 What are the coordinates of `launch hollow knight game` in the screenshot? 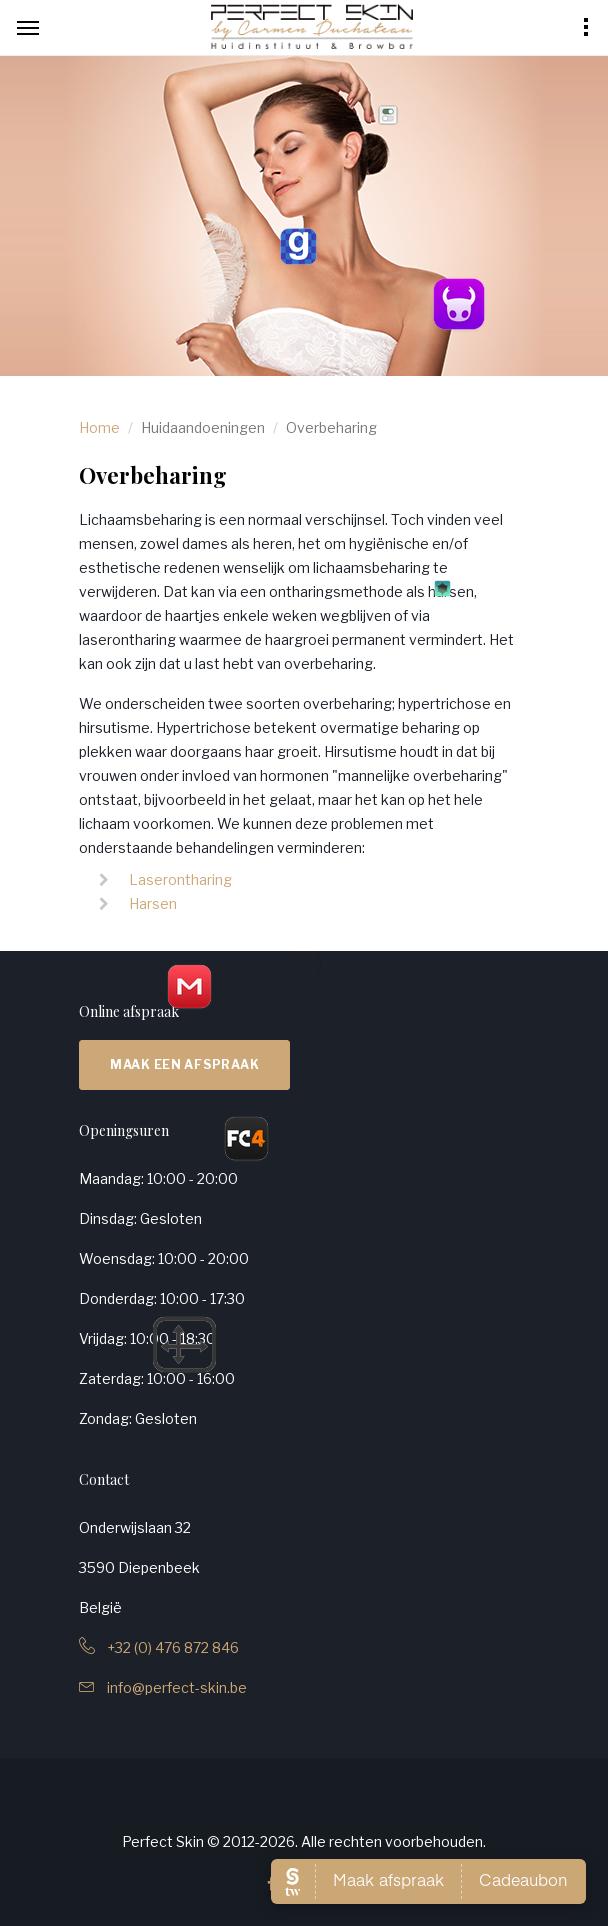 It's located at (459, 304).